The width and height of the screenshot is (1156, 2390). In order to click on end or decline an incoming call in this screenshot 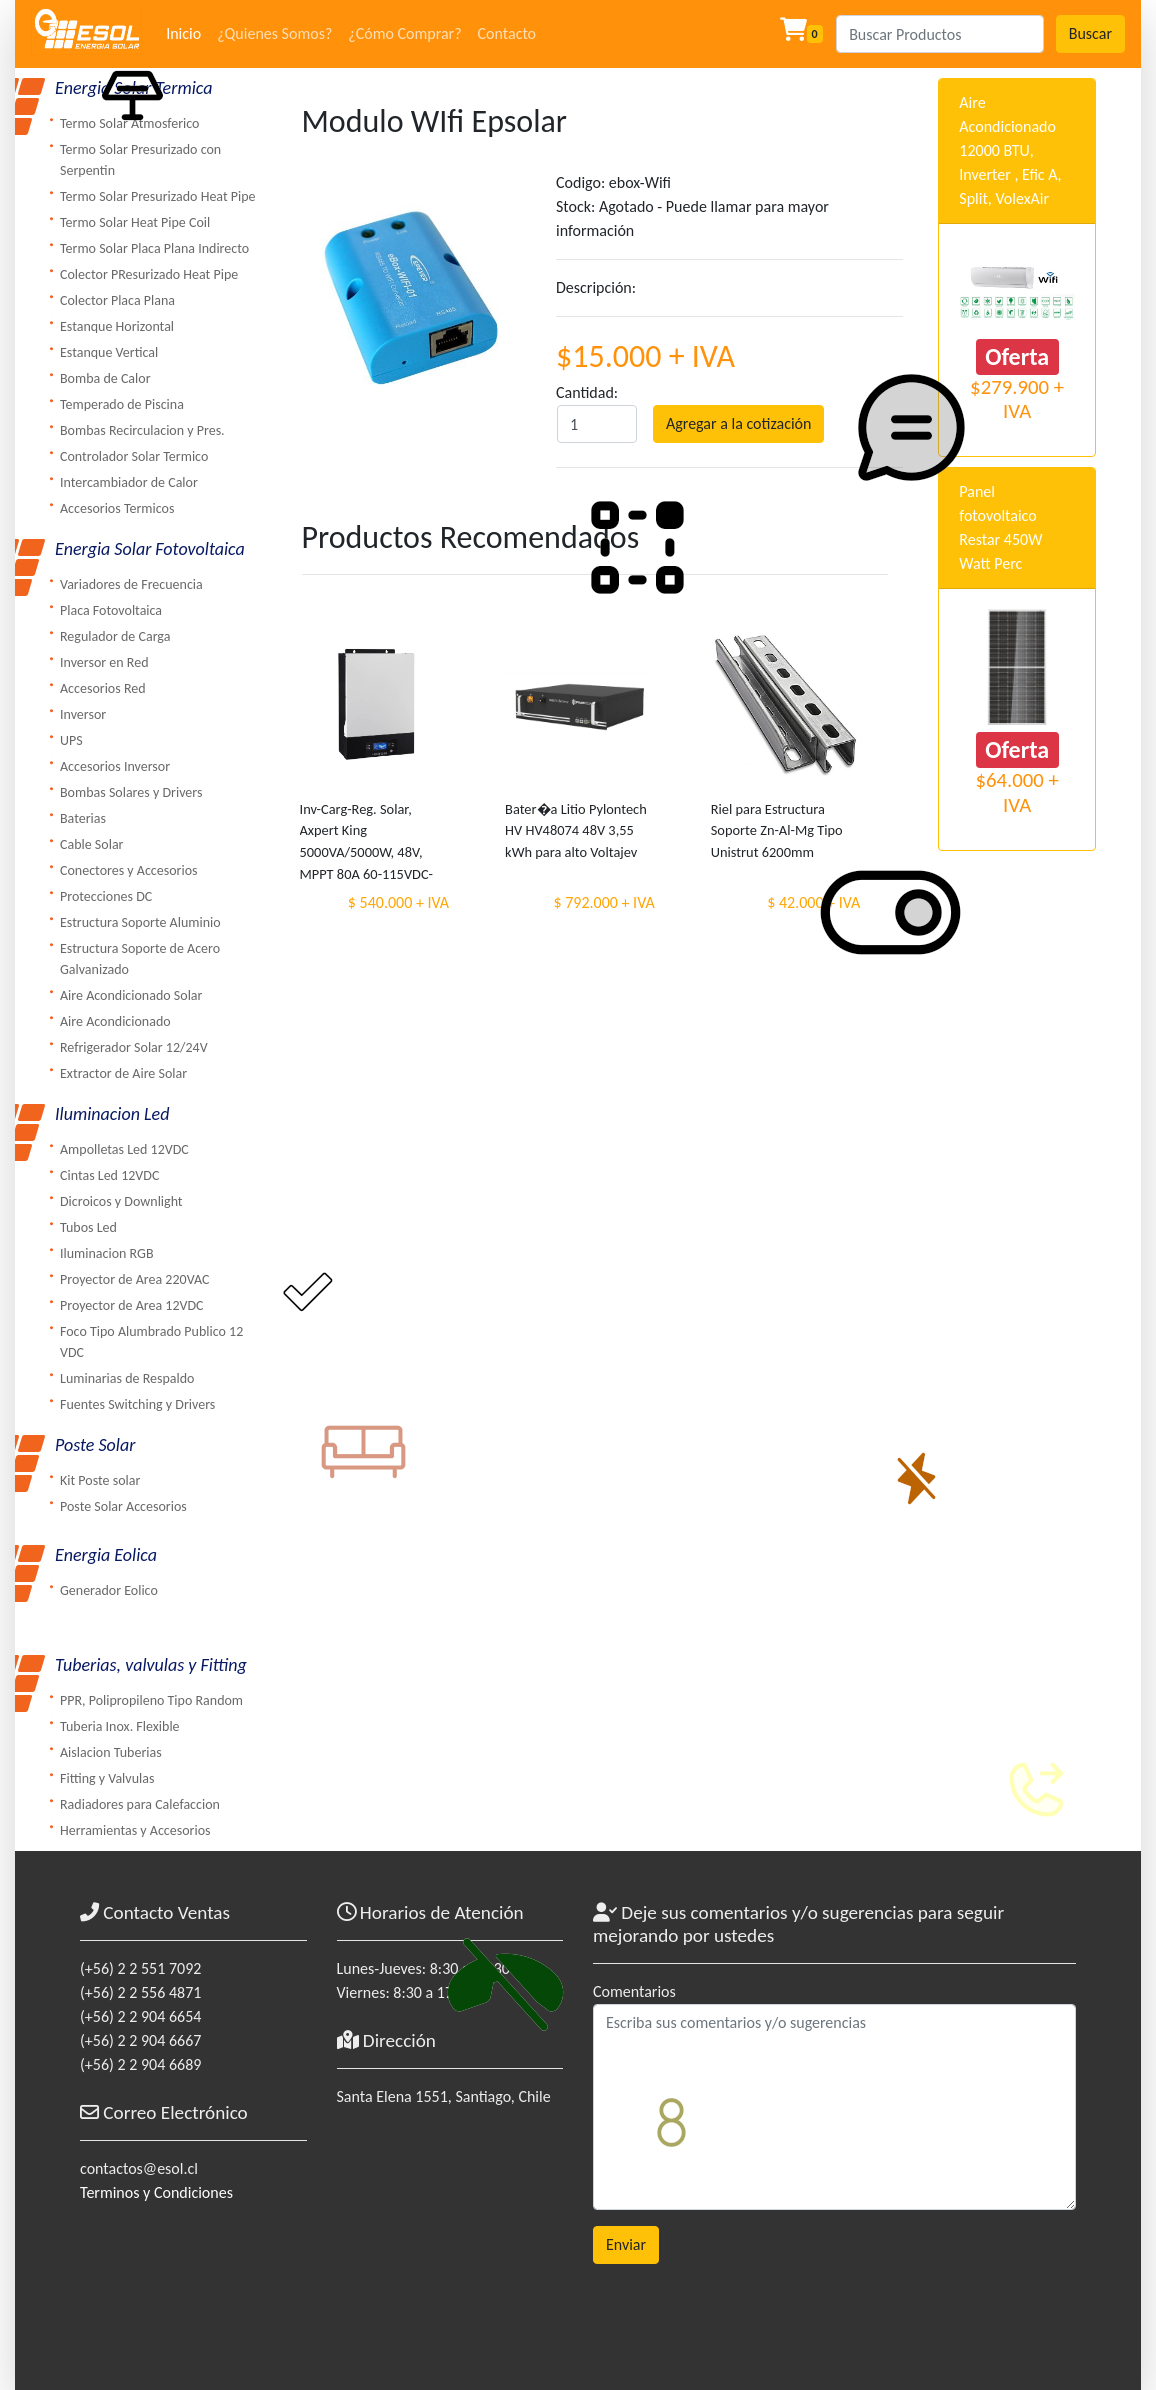, I will do `click(505, 1984)`.